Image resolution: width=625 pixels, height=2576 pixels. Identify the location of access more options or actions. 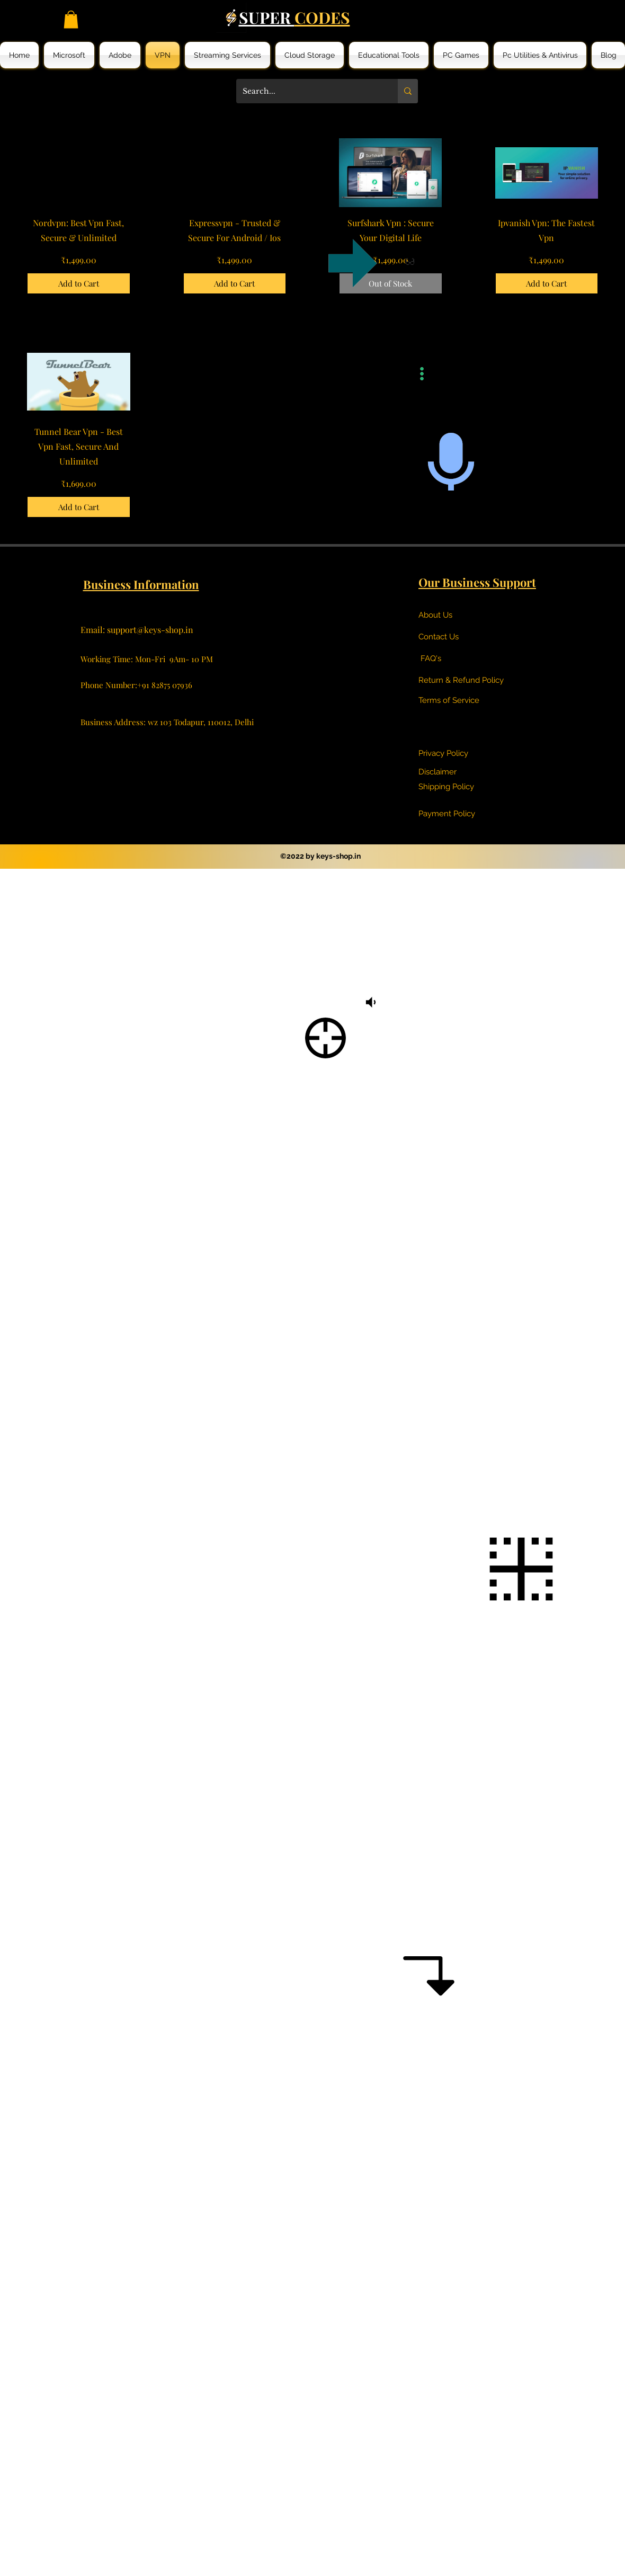
(422, 373).